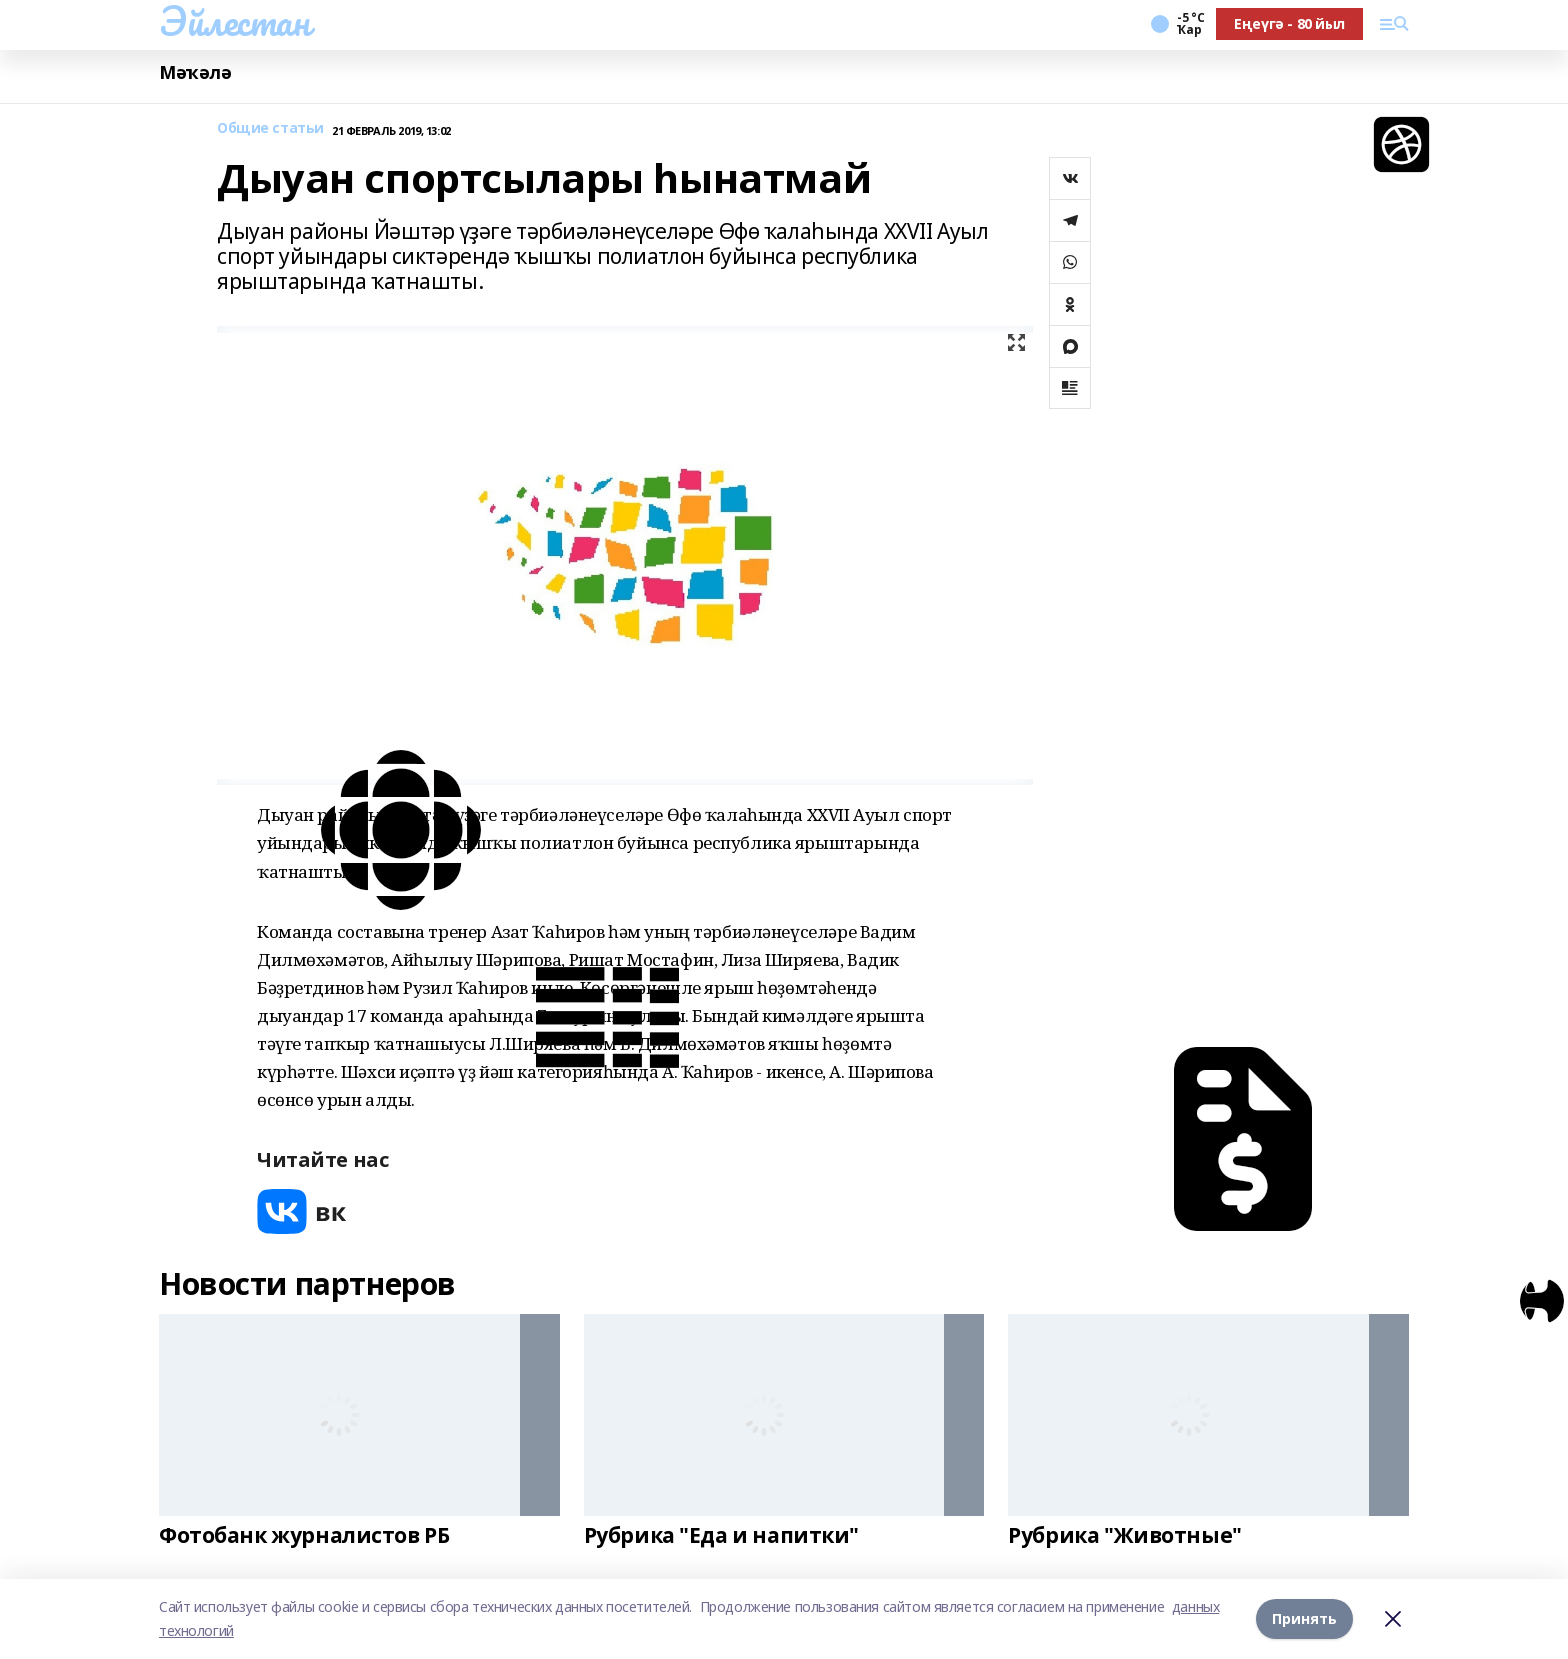 The image size is (1568, 1659). I want to click on link to dribbble profile, so click(1401, 144).